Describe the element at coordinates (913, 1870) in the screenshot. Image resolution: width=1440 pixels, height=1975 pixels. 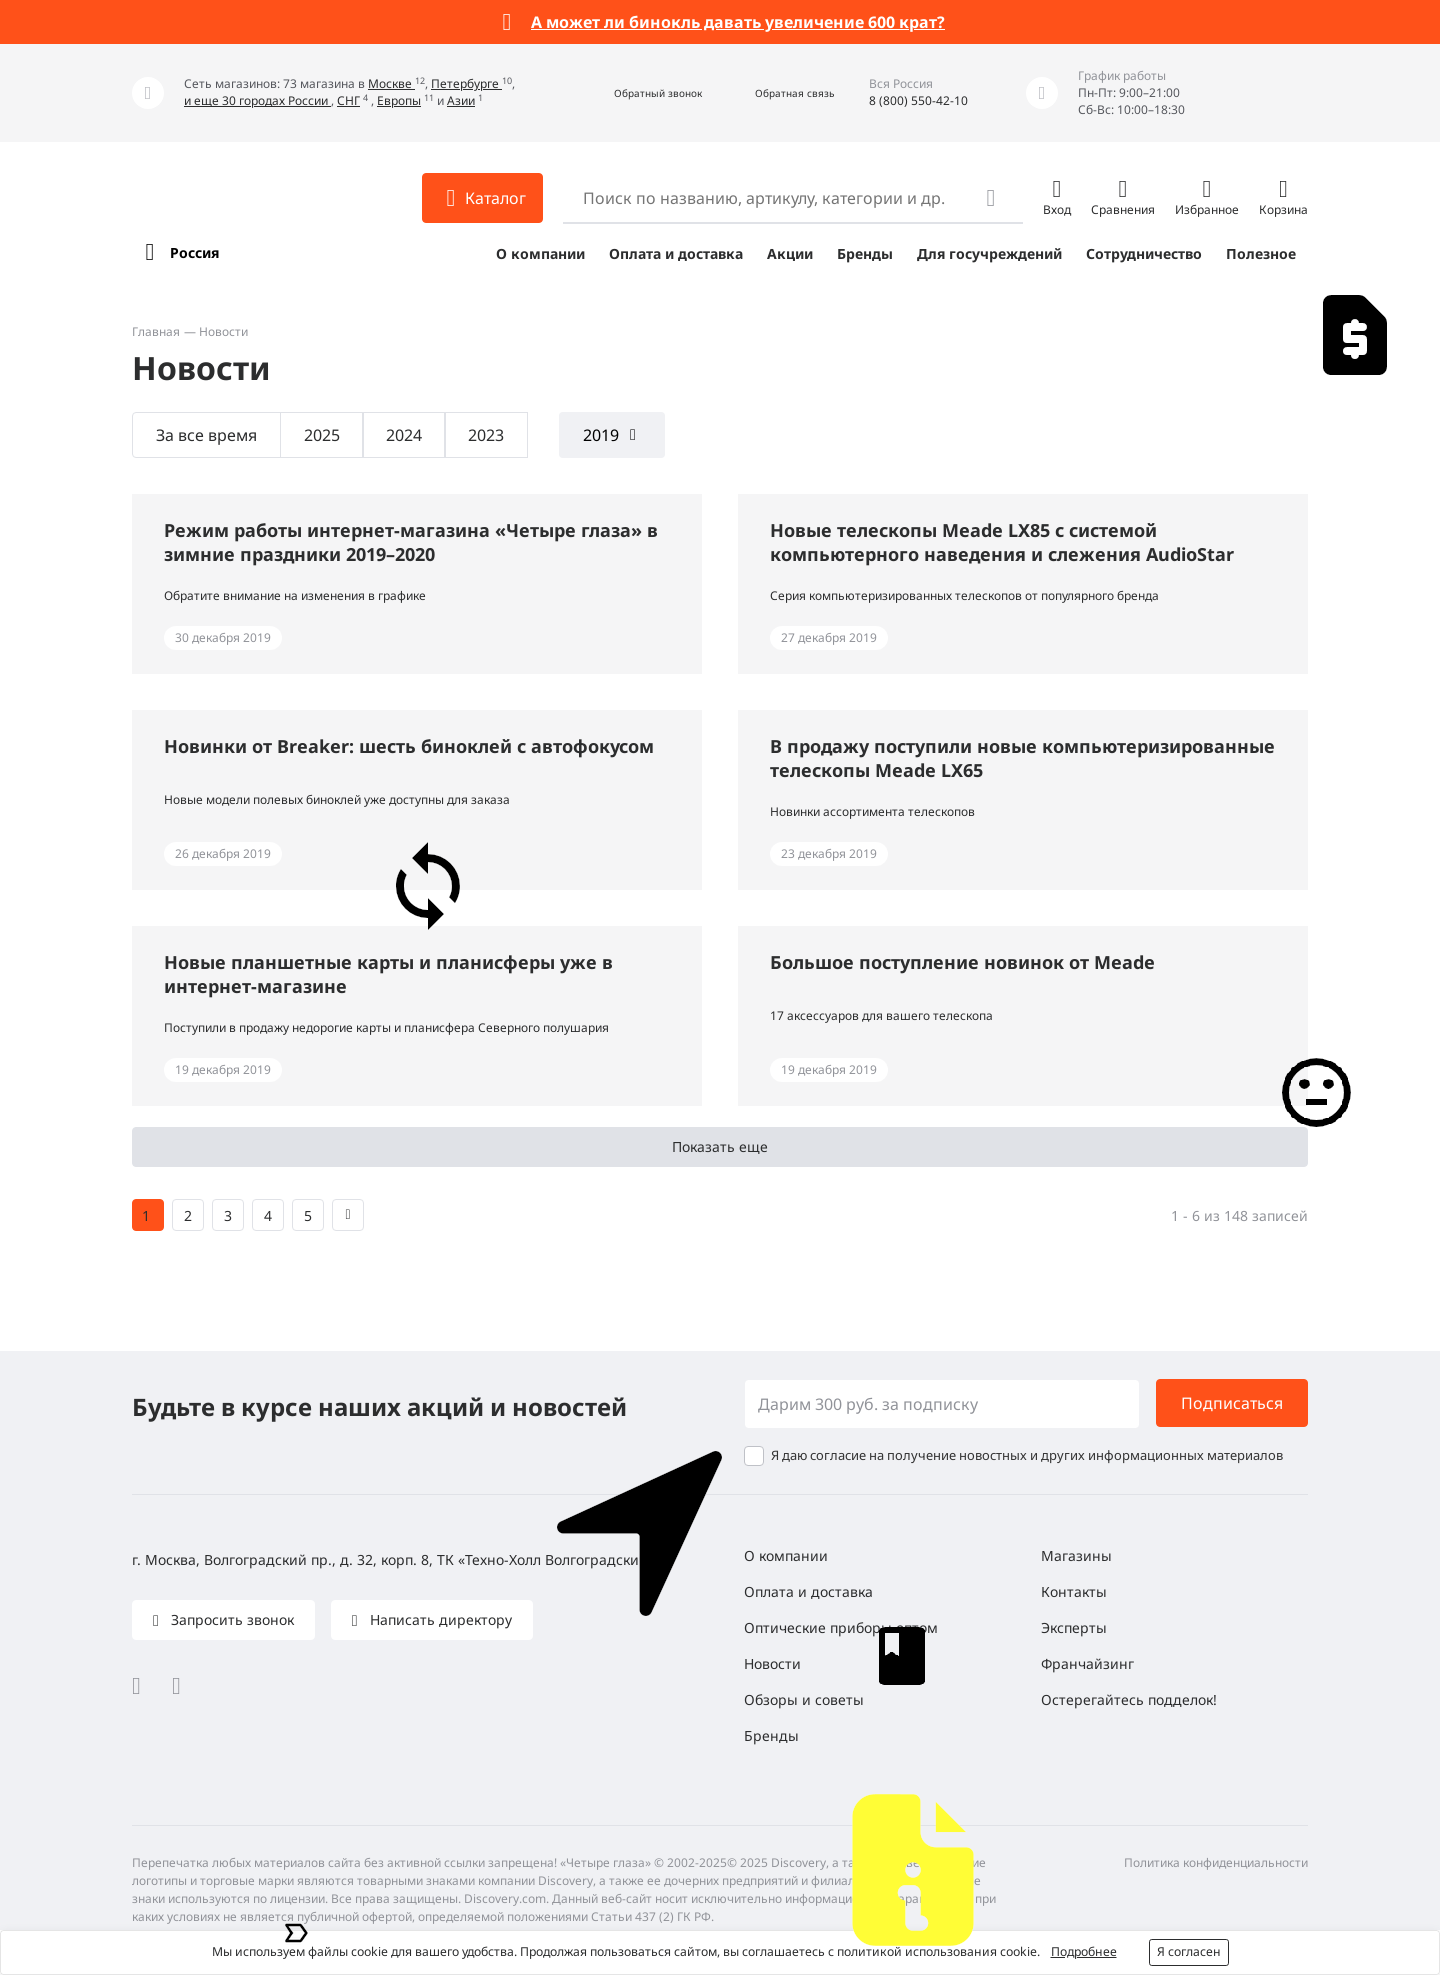
I see `view file details or properties` at that location.